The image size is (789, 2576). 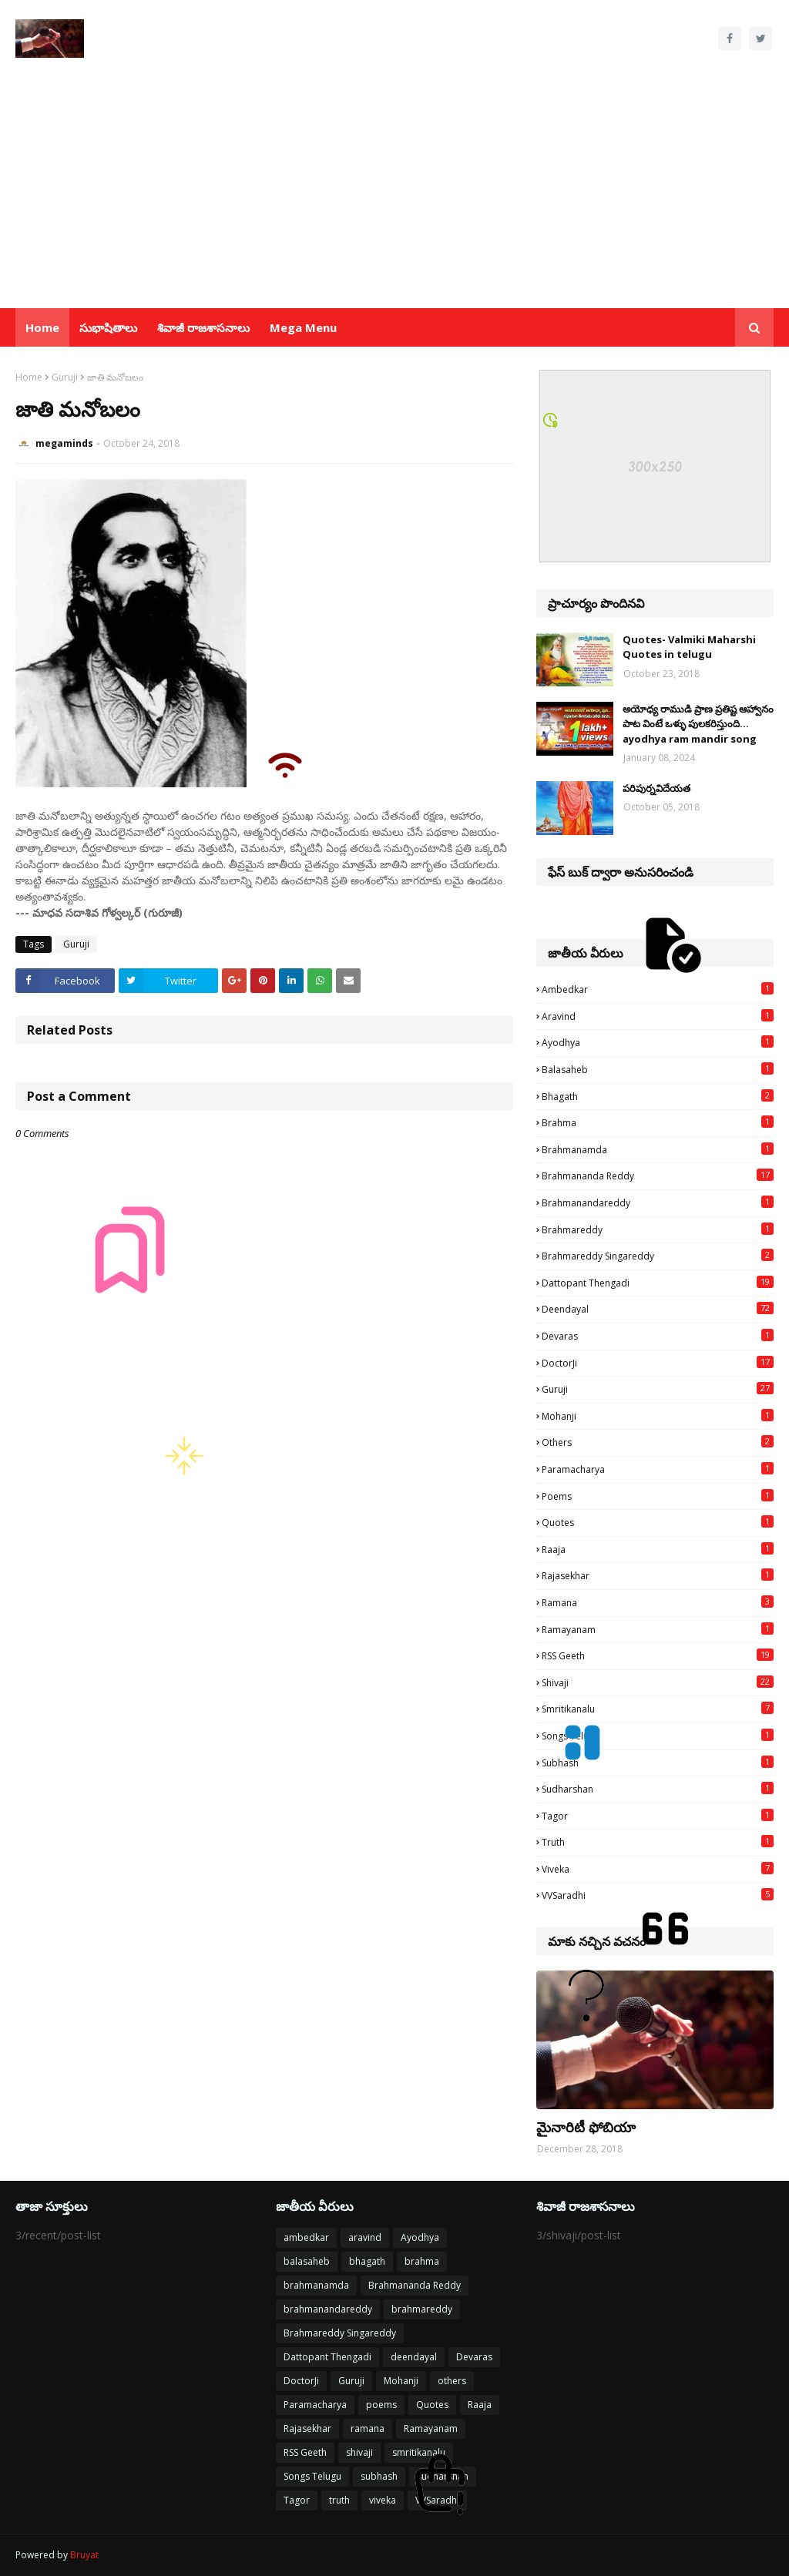 I want to click on view all saved bookmarks, so click(x=129, y=1249).